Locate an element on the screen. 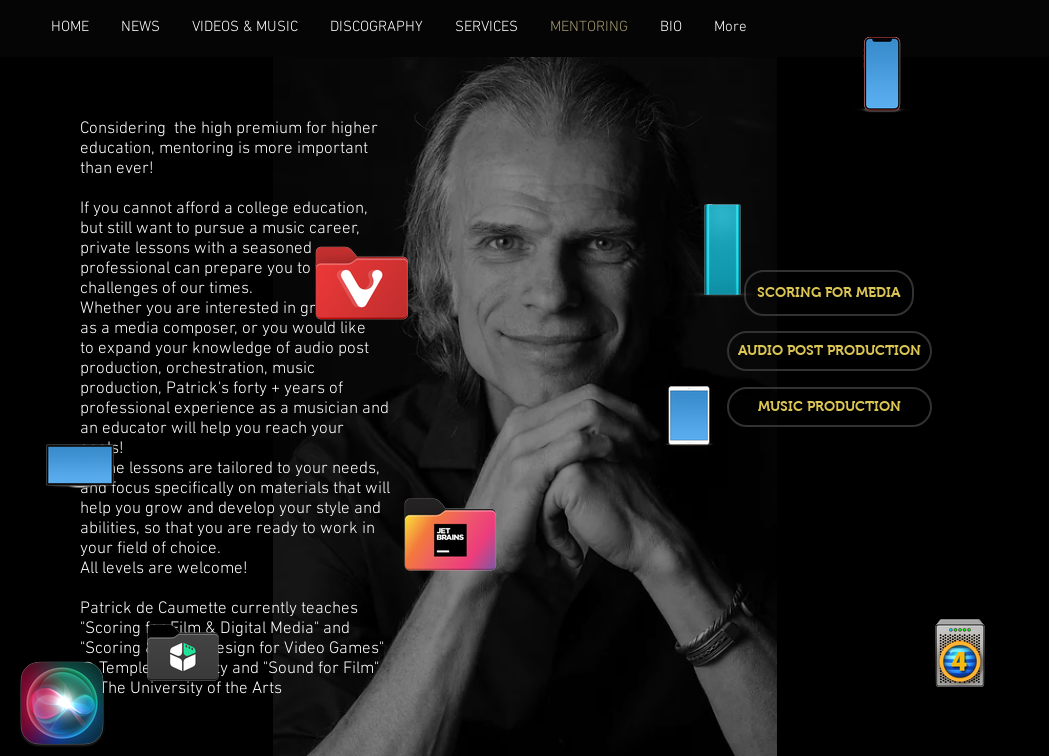 The height and width of the screenshot is (756, 1049). open vivaldi browser downloads folder is located at coordinates (361, 285).